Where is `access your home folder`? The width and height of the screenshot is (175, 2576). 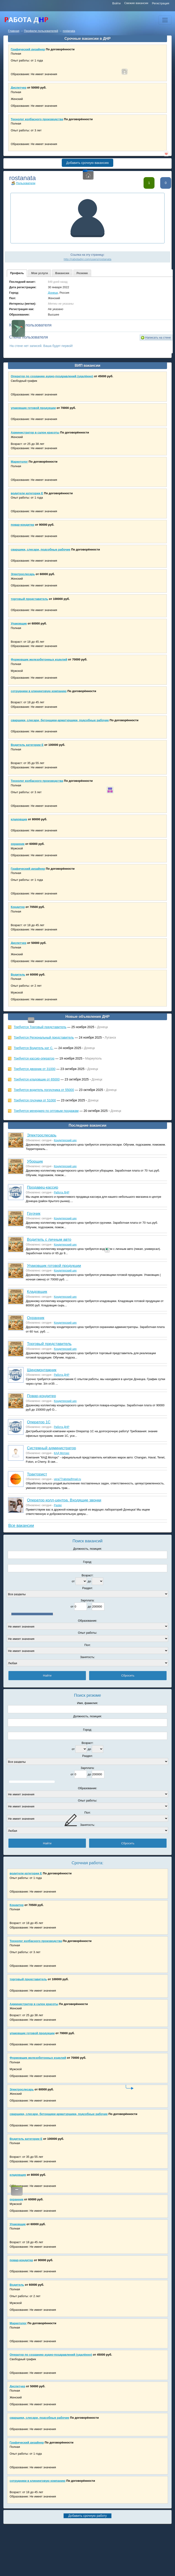 access your home folder is located at coordinates (88, 175).